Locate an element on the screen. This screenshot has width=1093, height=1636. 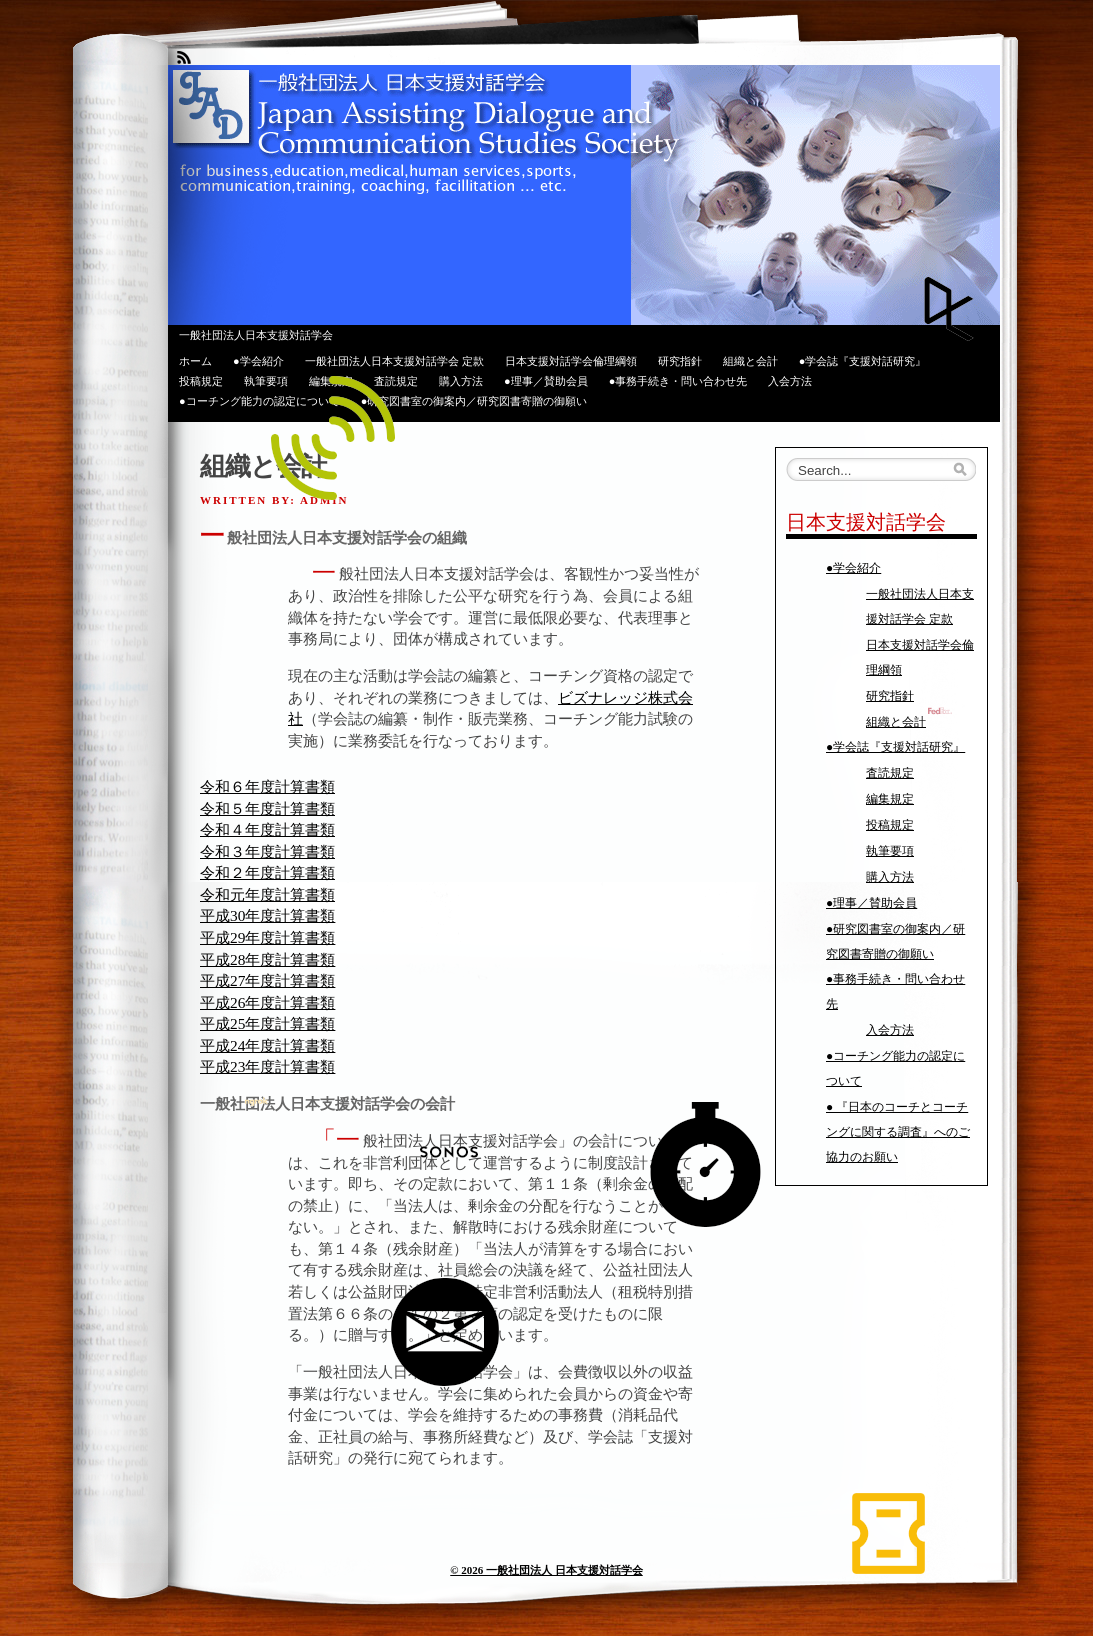
open the Sonos app is located at coordinates (449, 1152).